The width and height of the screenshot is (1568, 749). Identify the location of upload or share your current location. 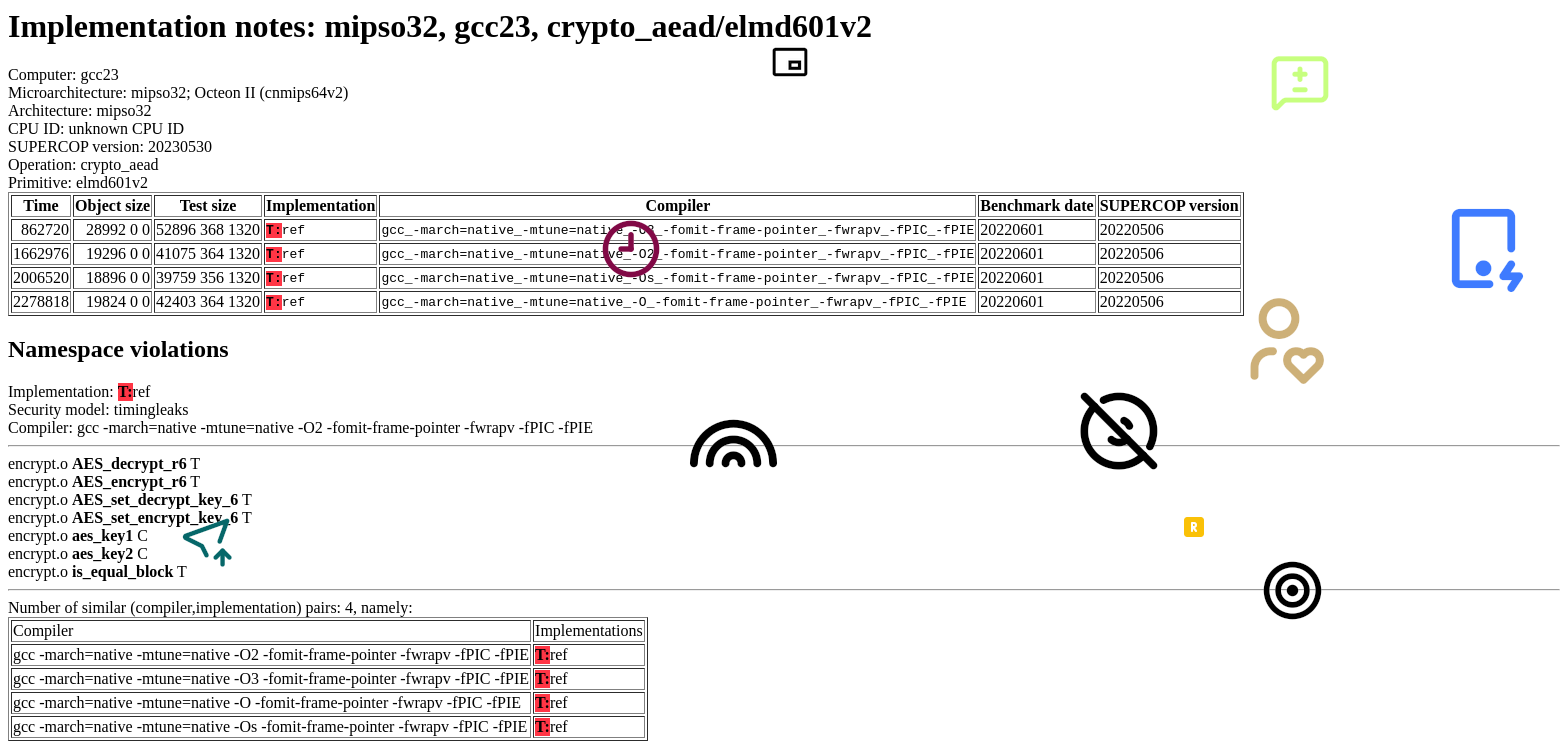
(206, 541).